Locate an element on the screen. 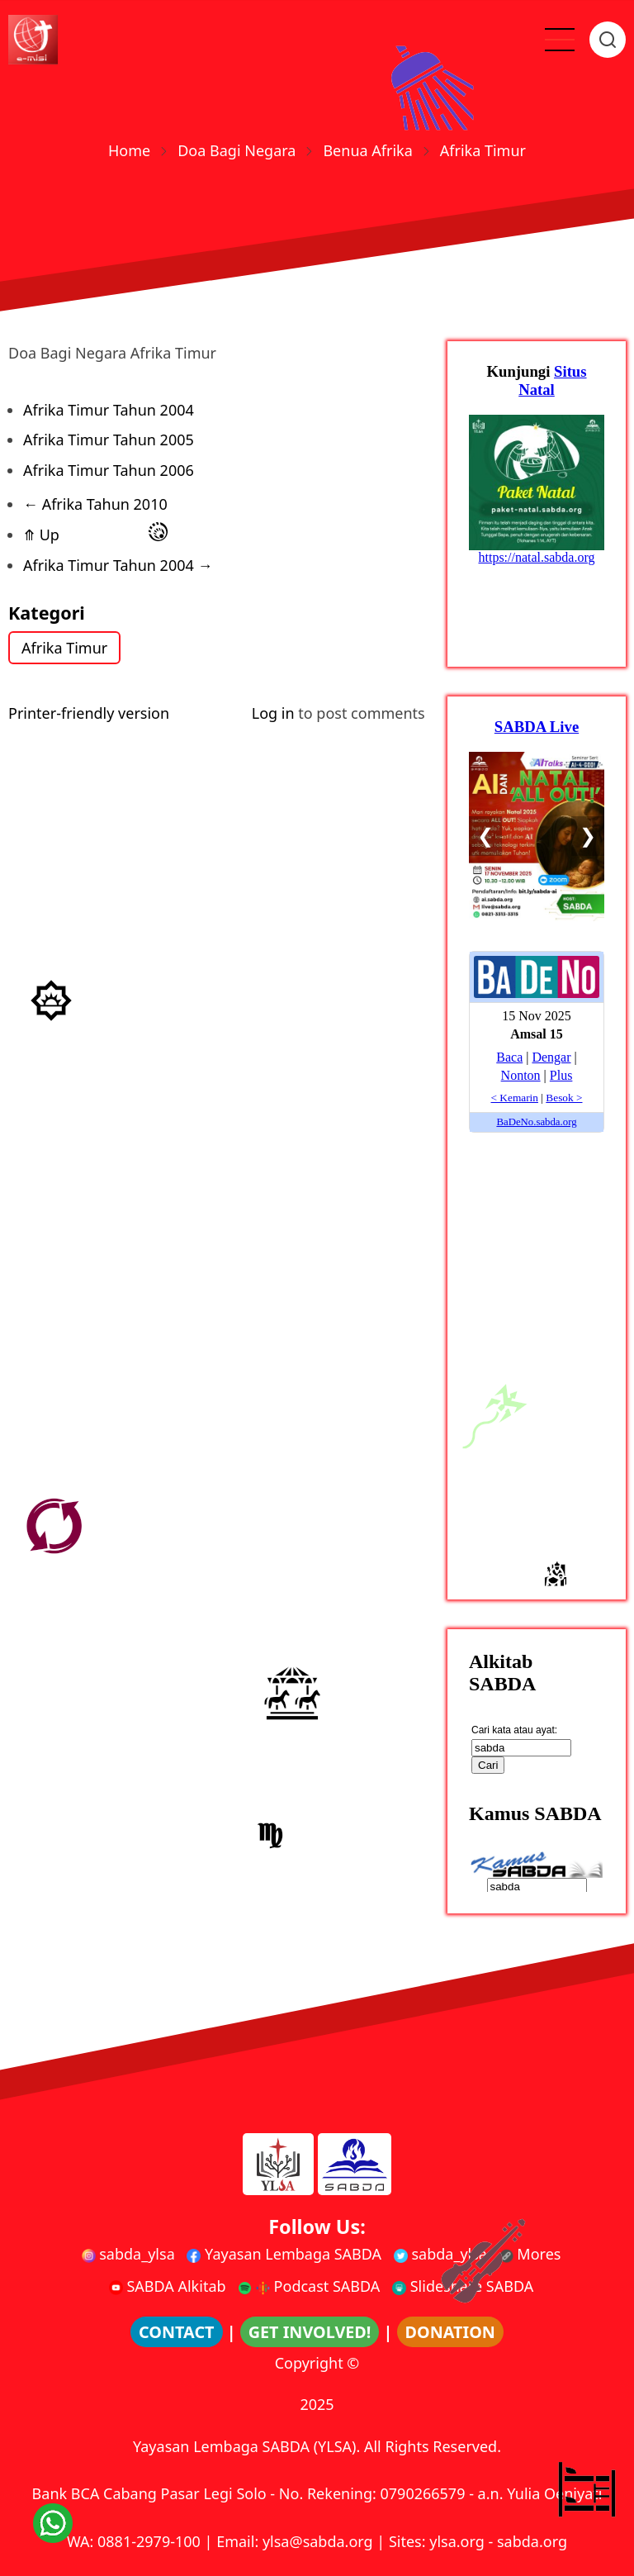 The height and width of the screenshot is (2576, 634). access music or audio settings is located at coordinates (483, 2260).